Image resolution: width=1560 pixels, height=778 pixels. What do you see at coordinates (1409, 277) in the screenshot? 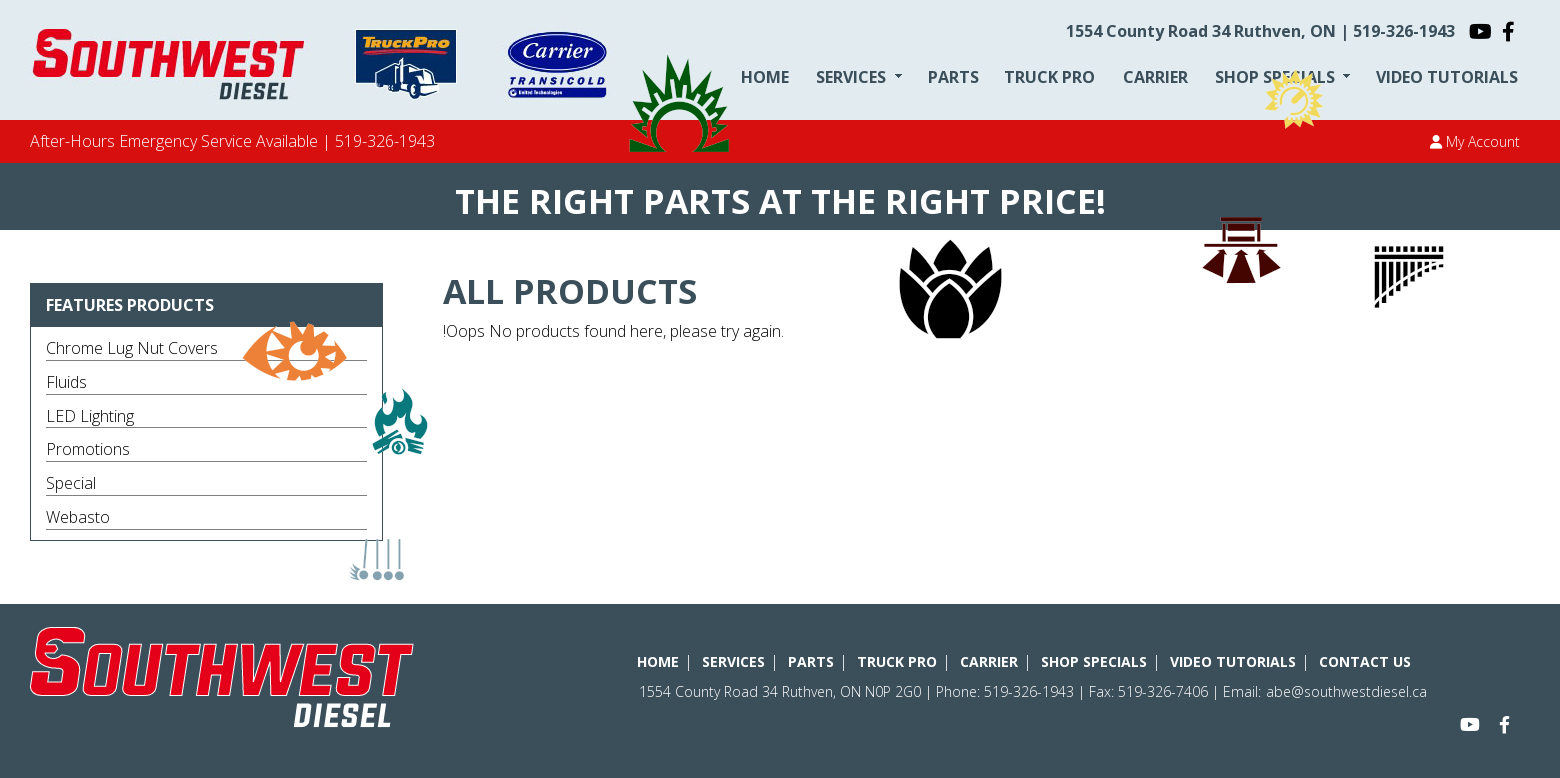
I see `access music or audio settings` at bounding box center [1409, 277].